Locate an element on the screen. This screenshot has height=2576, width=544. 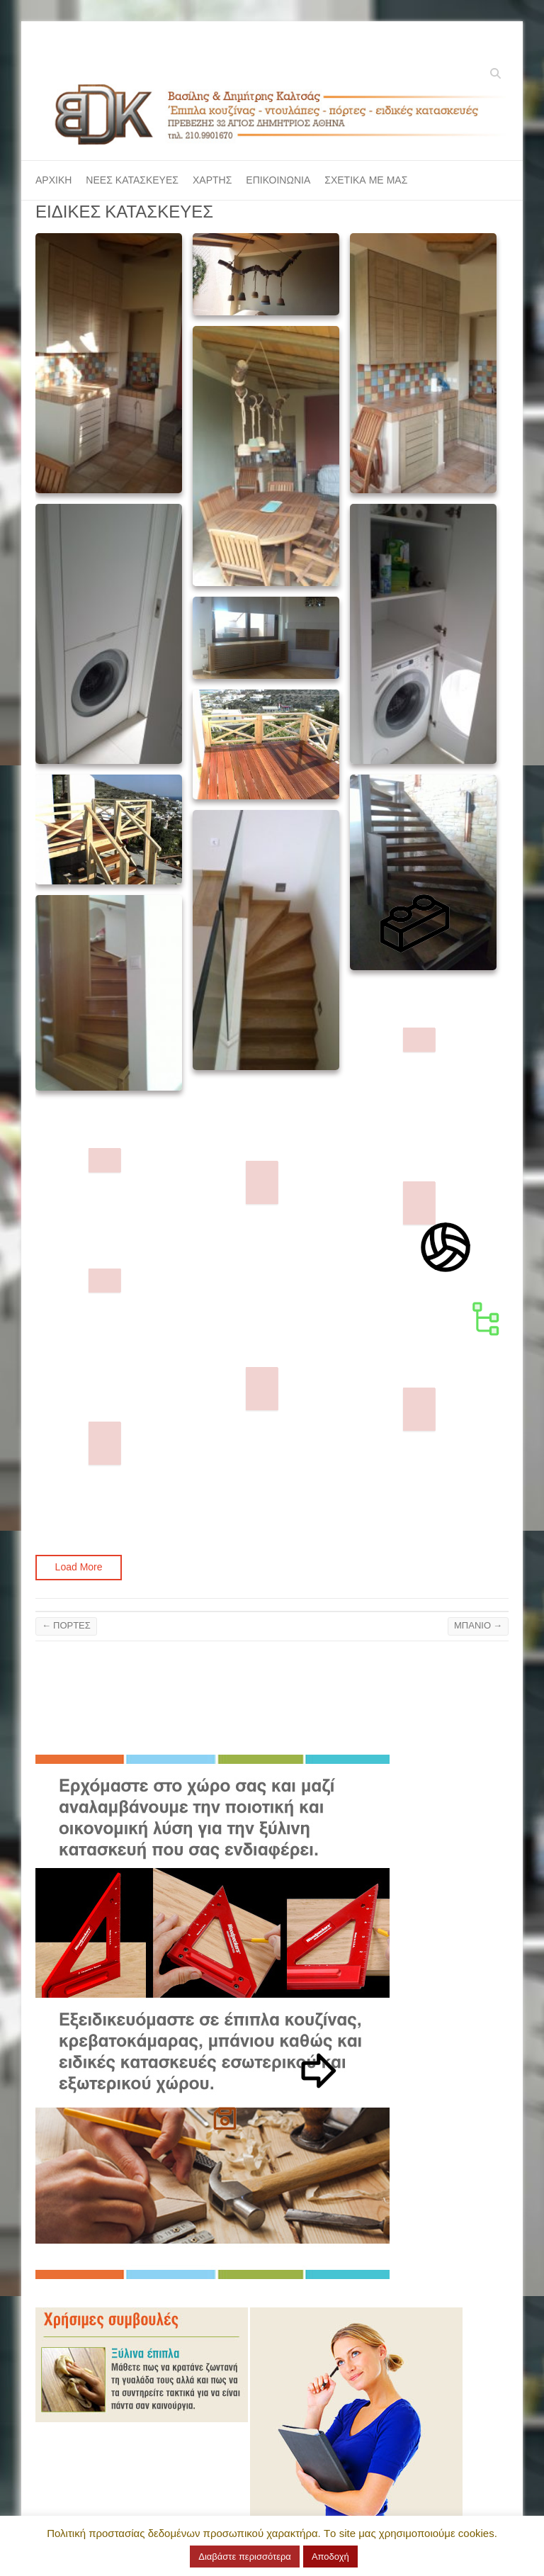
view volleyball or beach sports activities is located at coordinates (446, 1247).